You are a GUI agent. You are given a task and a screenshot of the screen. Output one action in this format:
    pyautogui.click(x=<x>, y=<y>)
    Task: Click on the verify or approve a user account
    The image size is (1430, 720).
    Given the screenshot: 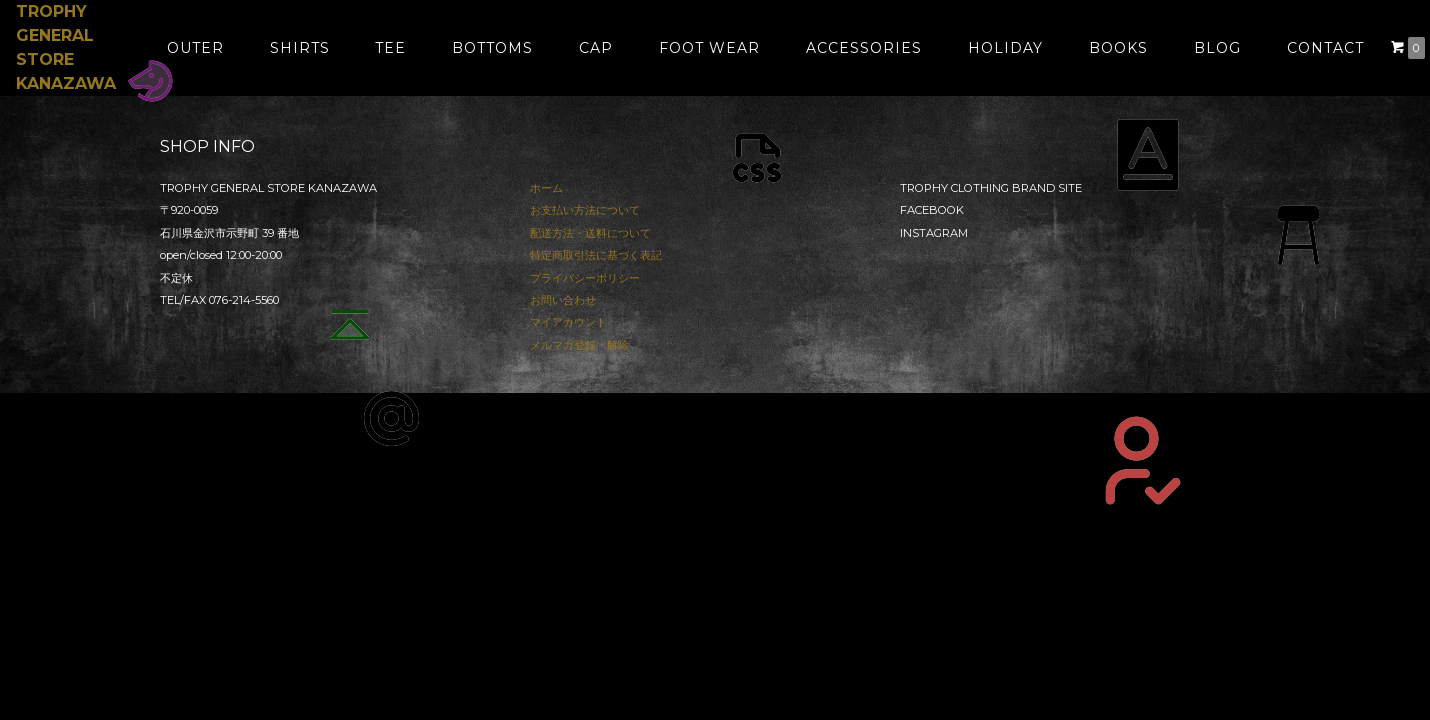 What is the action you would take?
    pyautogui.click(x=1136, y=460)
    